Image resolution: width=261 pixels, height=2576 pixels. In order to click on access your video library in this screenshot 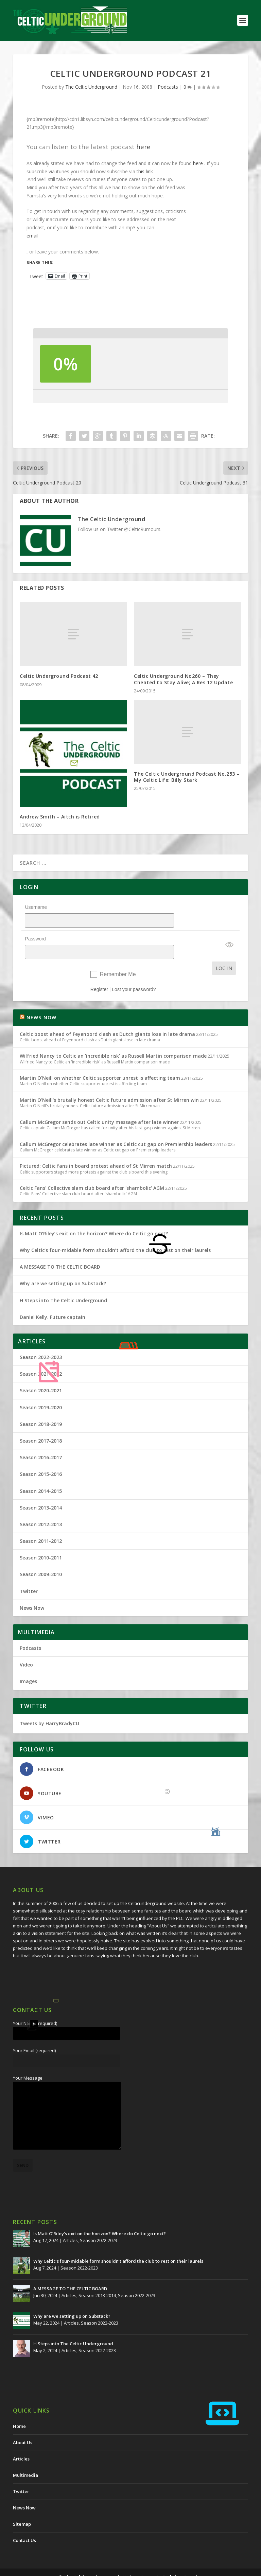, I will do `click(33, 2025)`.